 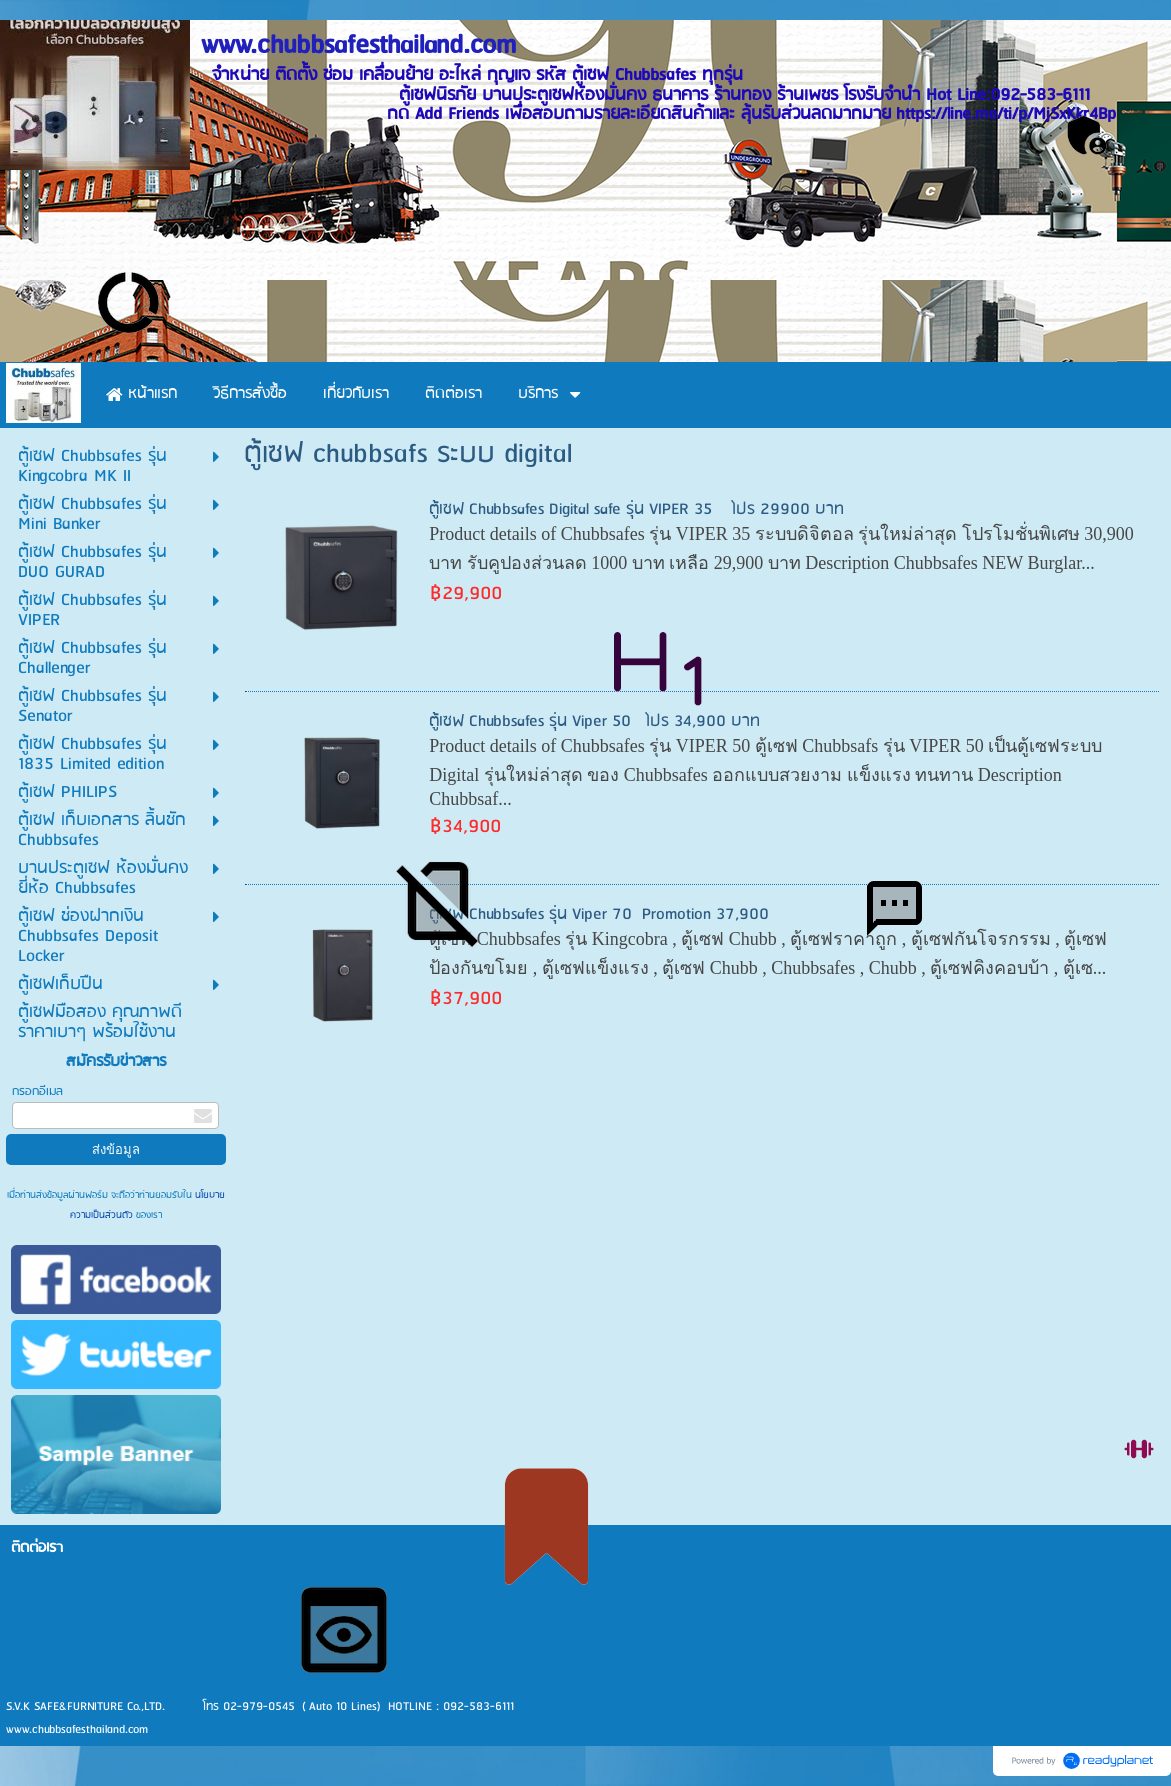 What do you see at coordinates (1087, 135) in the screenshot?
I see `access admin or security settings` at bounding box center [1087, 135].